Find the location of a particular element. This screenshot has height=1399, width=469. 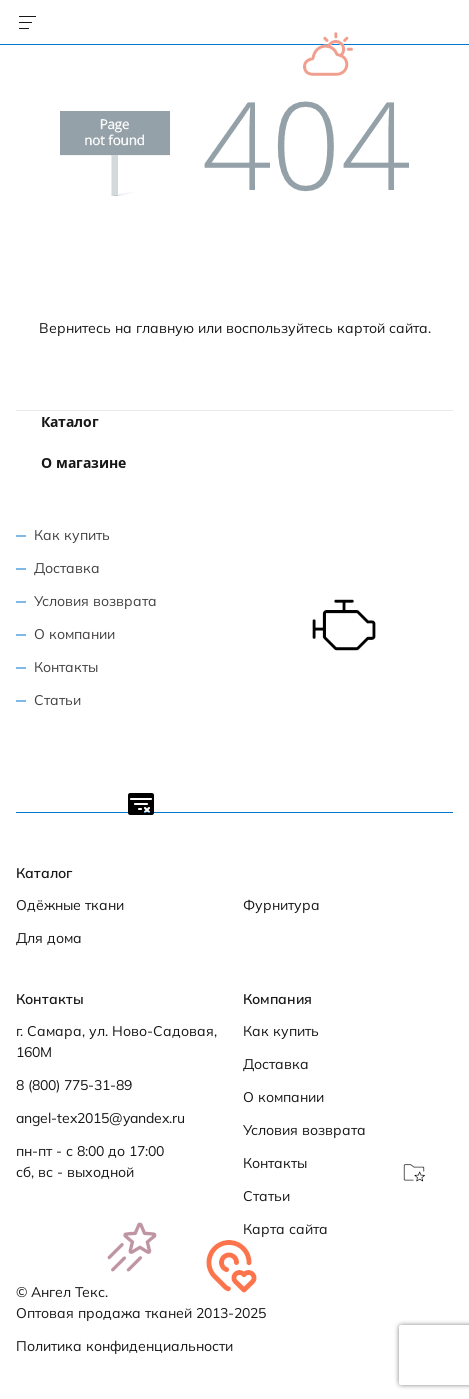

save a location to favorites is located at coordinates (229, 1265).